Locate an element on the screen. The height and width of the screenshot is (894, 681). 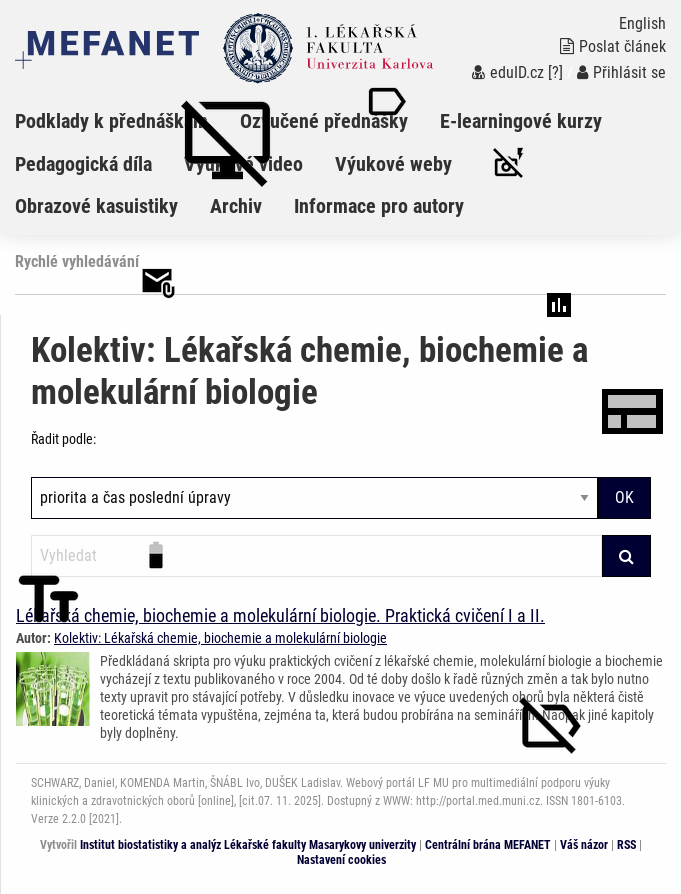
adjust text formatting options is located at coordinates (48, 600).